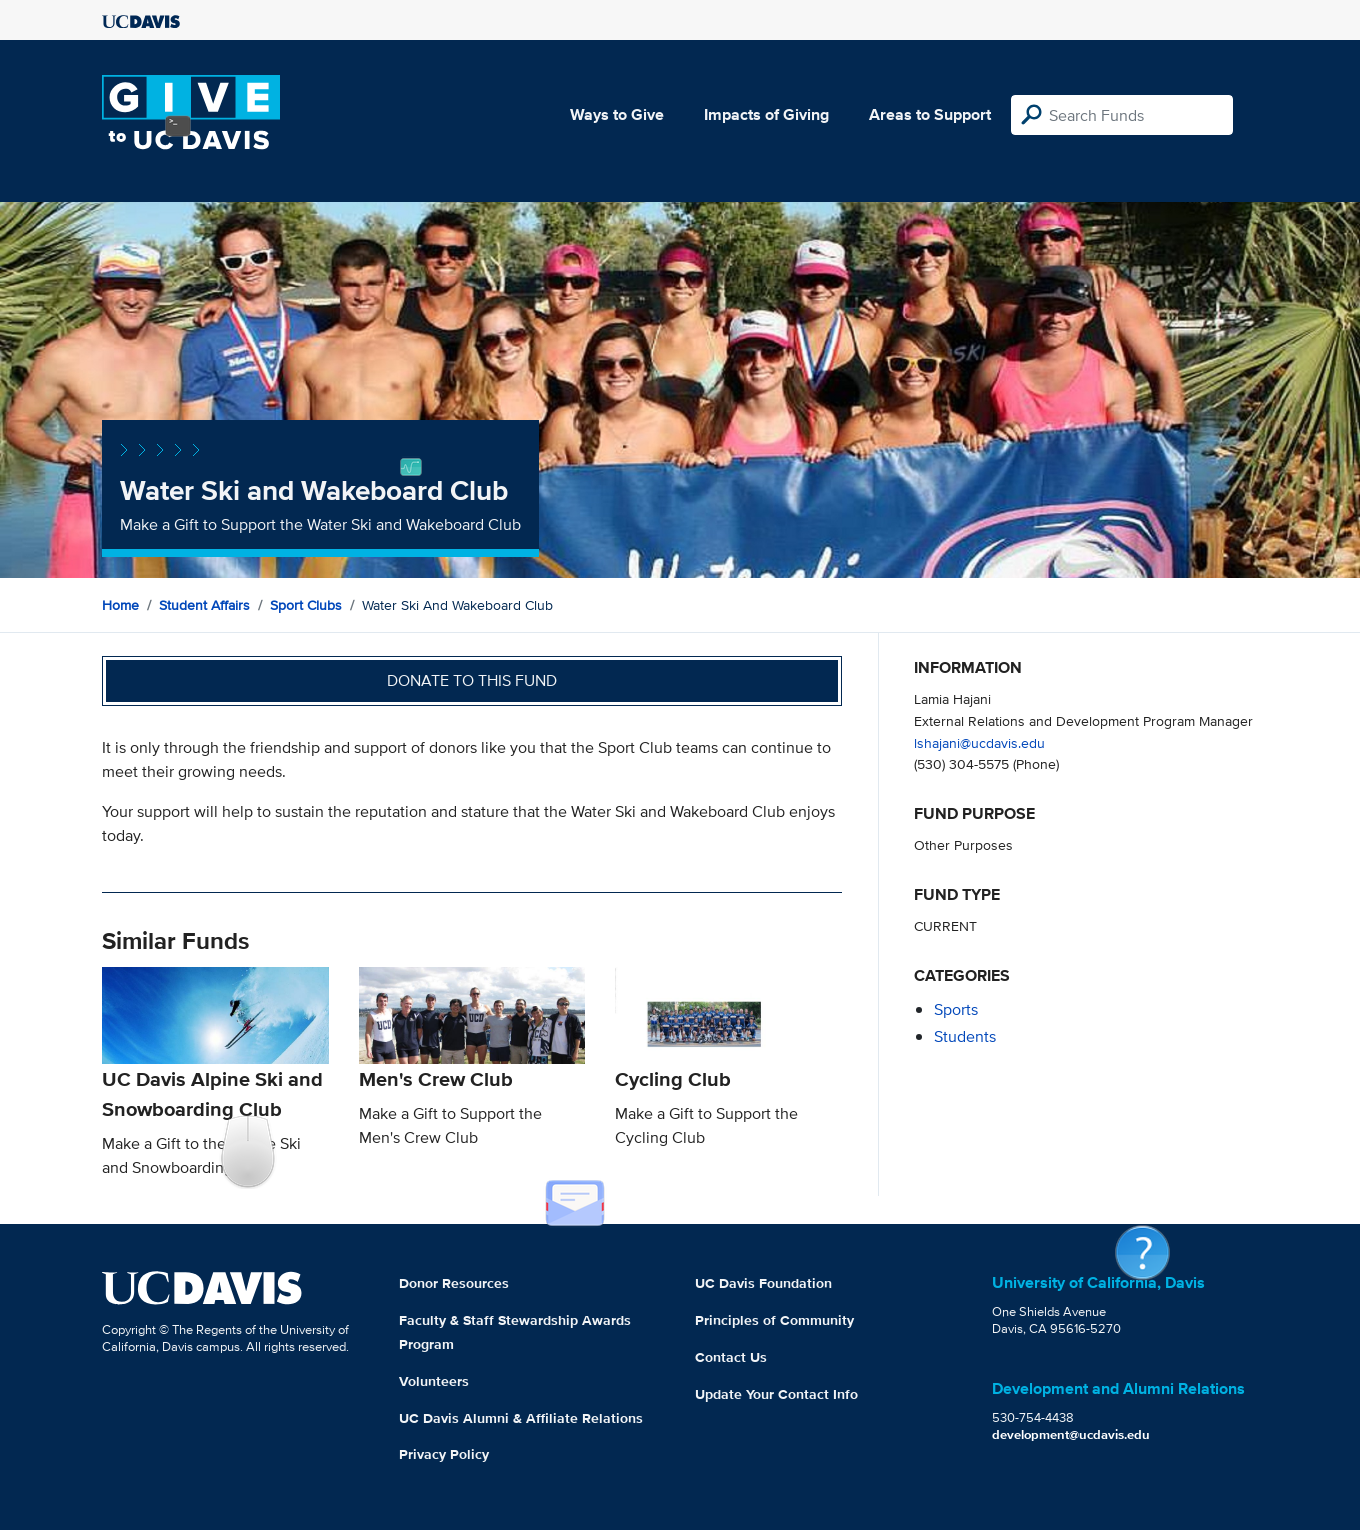 Image resolution: width=1360 pixels, height=1530 pixels. I want to click on open the mail application, so click(575, 1203).